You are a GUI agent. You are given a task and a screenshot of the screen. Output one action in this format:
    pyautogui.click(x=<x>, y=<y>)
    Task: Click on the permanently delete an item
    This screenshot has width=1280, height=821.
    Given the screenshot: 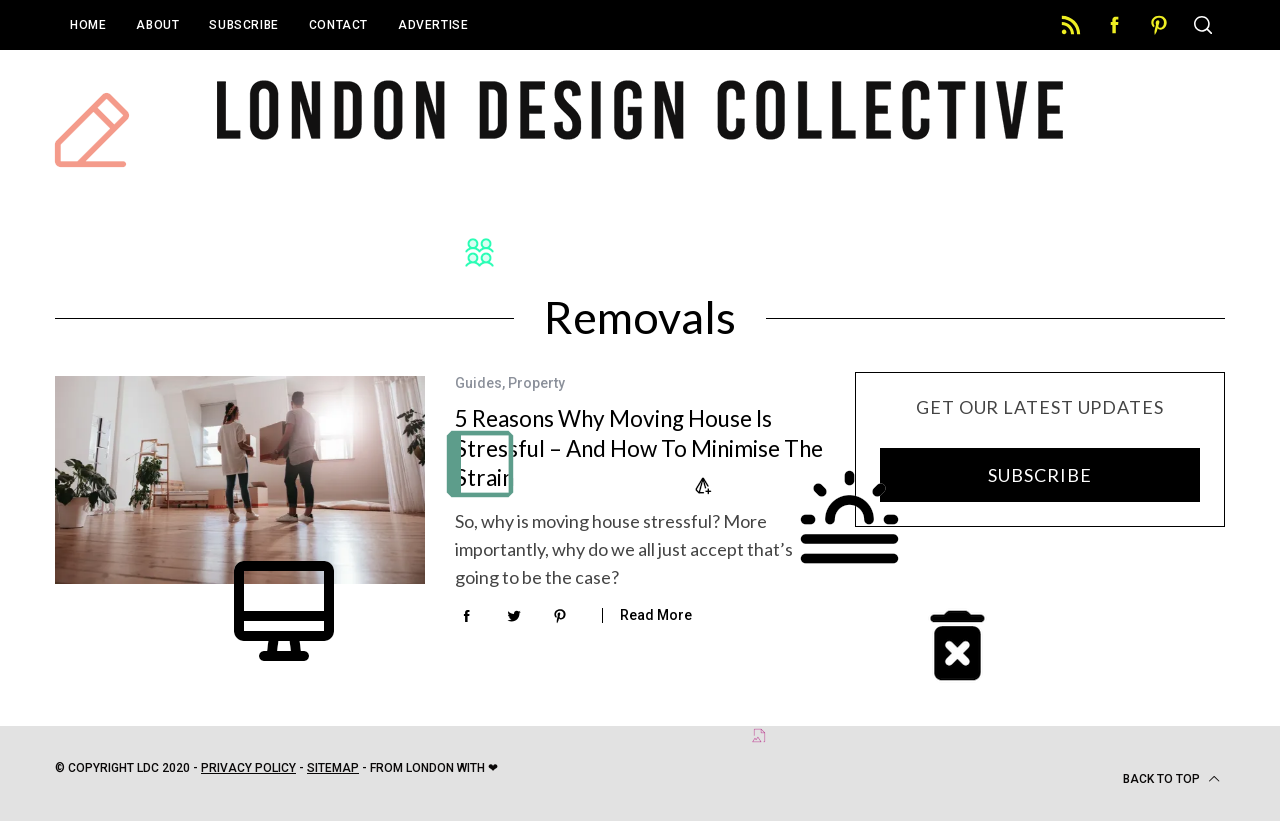 What is the action you would take?
    pyautogui.click(x=957, y=645)
    